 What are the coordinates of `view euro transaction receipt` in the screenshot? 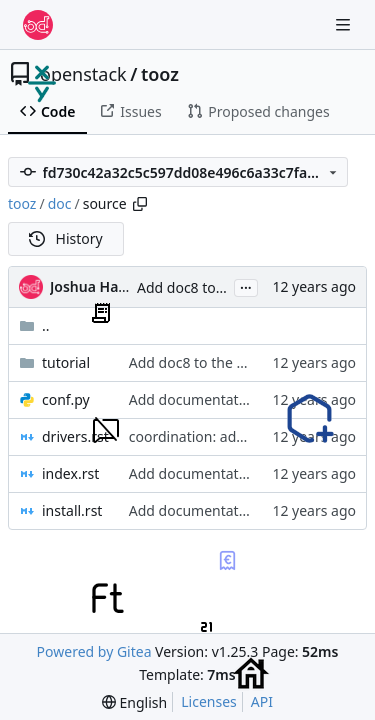 It's located at (227, 560).